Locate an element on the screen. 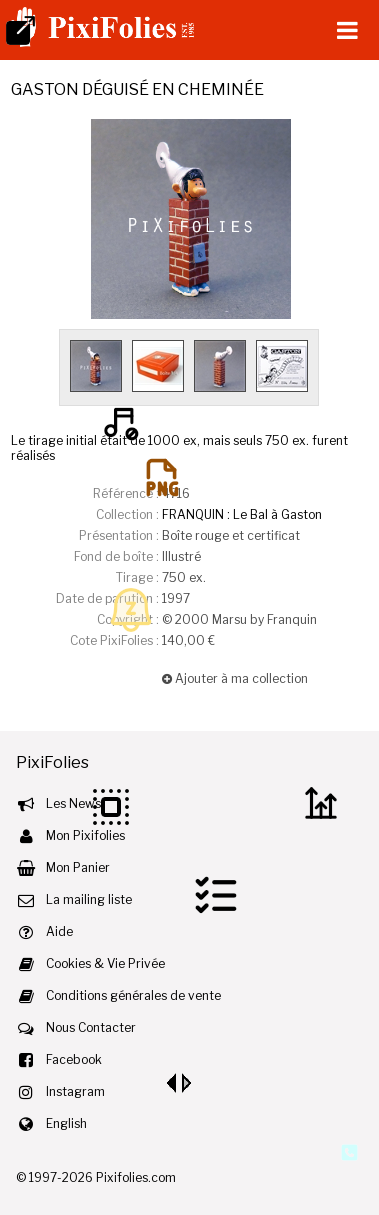  select all items in the current view is located at coordinates (111, 807).